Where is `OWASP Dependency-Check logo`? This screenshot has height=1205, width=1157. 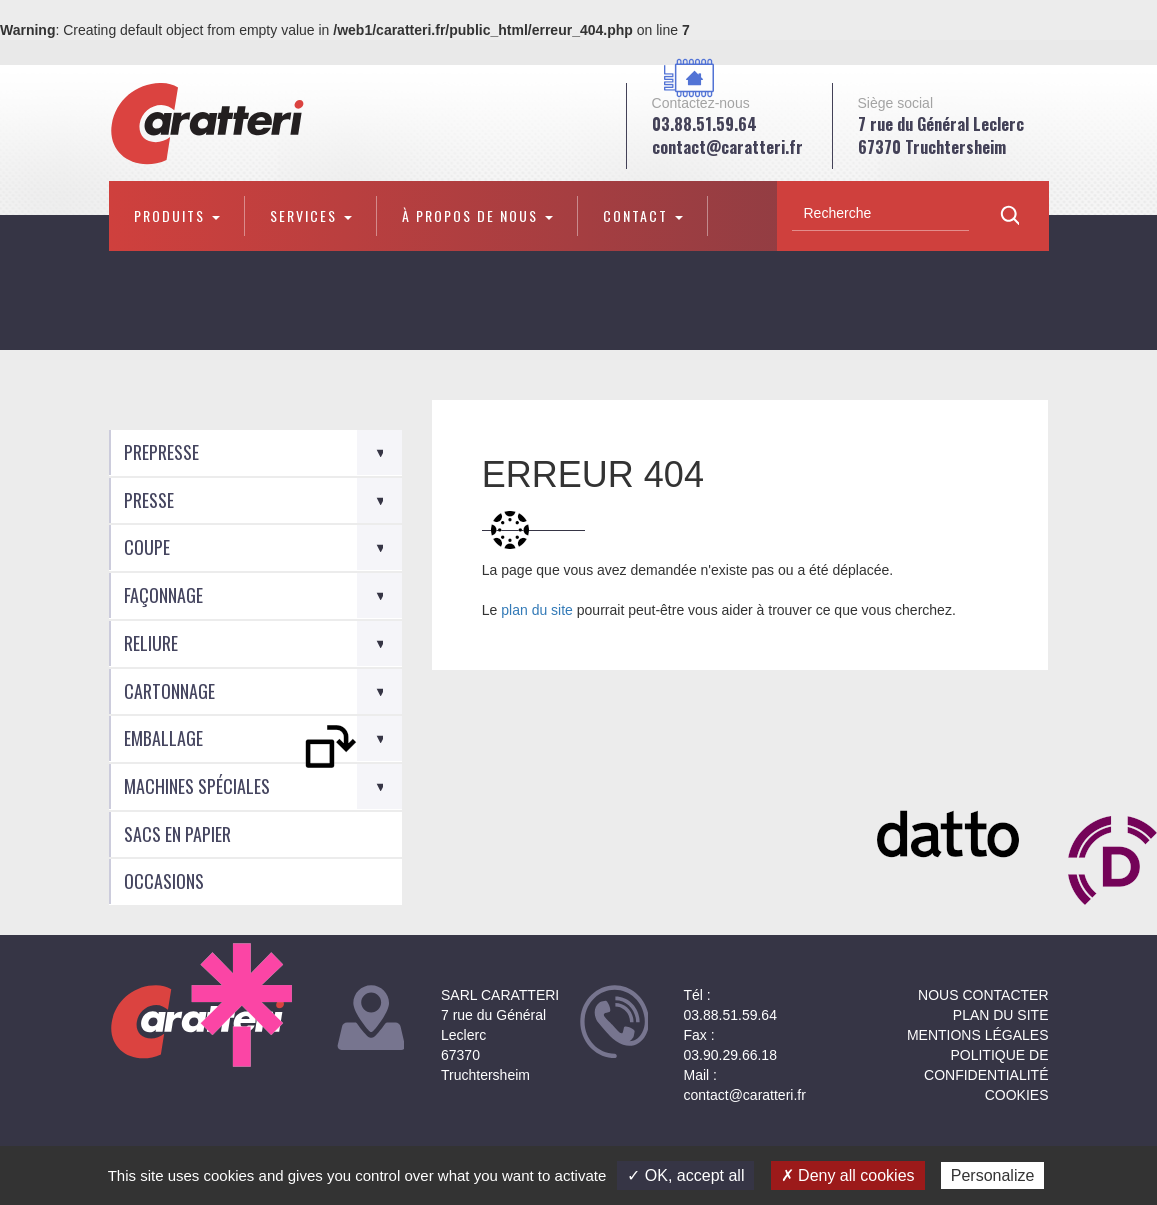 OWASP Dependency-Check logo is located at coordinates (1112, 860).